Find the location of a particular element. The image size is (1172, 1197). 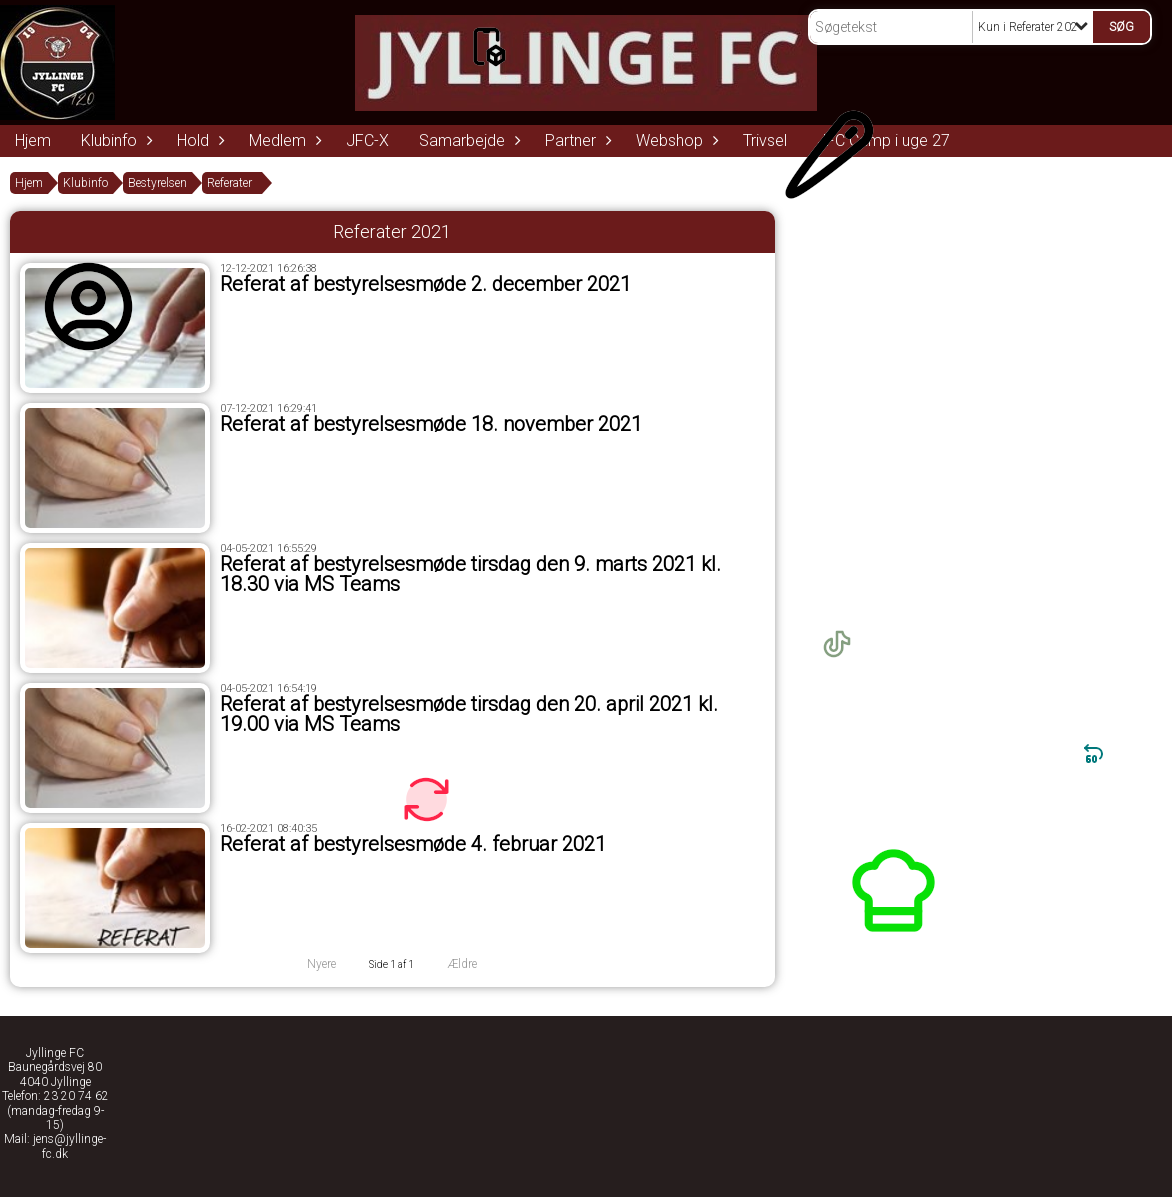

refresh or reload content is located at coordinates (426, 799).